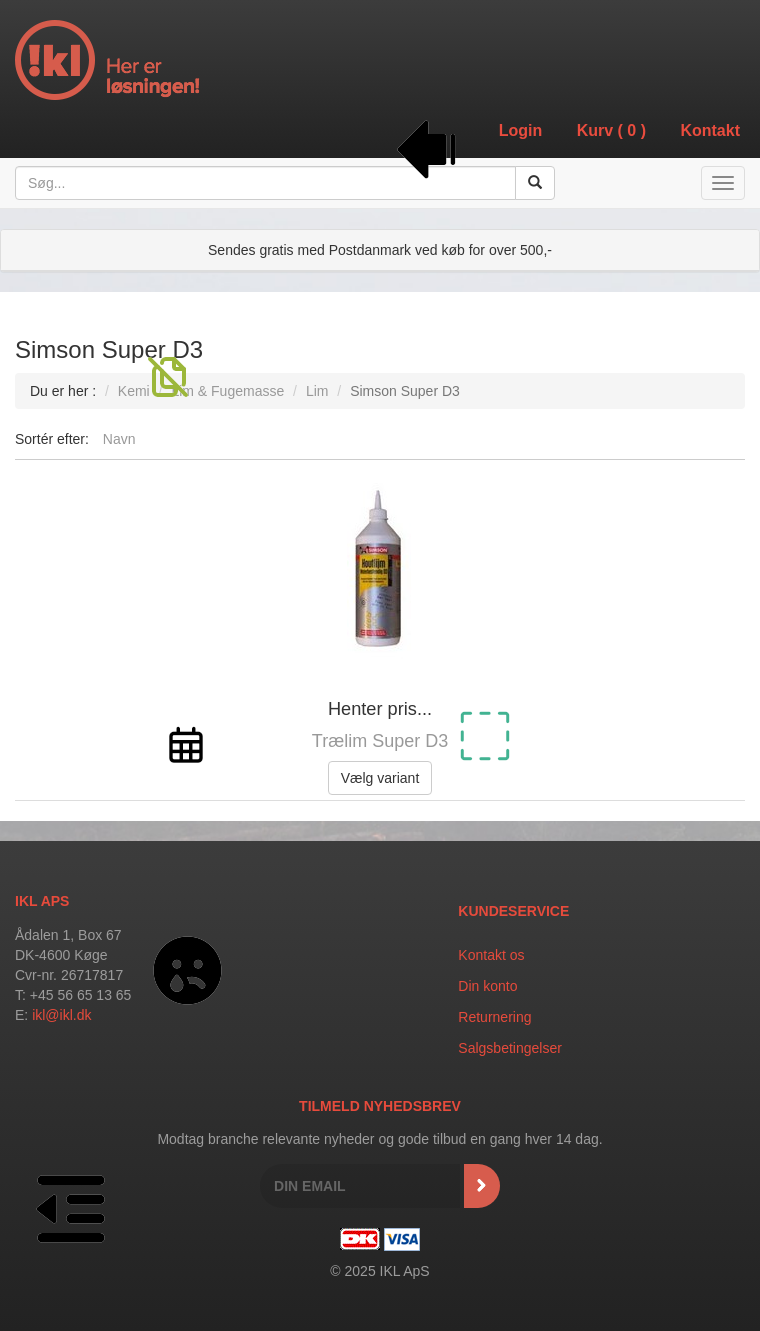 The height and width of the screenshot is (1331, 760). Describe the element at coordinates (168, 377) in the screenshot. I see `files are unavailable or inaccessible` at that location.